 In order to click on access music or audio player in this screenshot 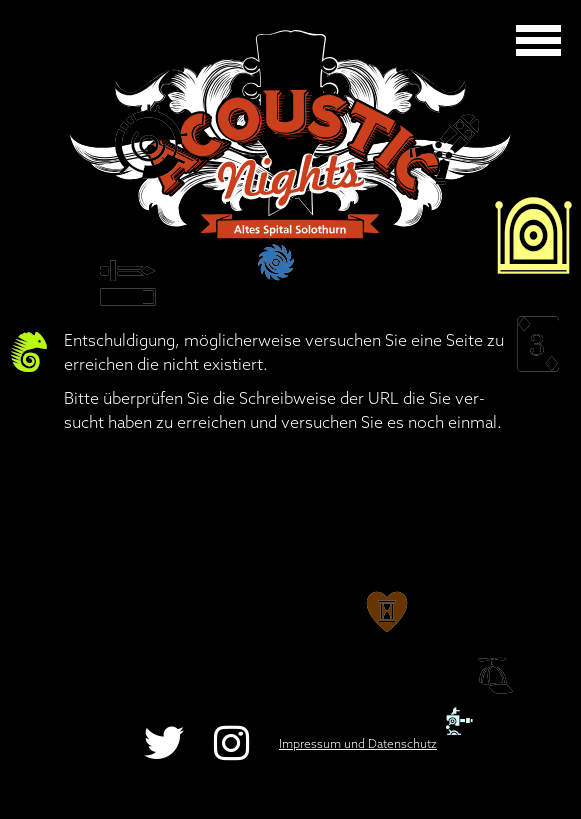, I will do `click(533, 235)`.